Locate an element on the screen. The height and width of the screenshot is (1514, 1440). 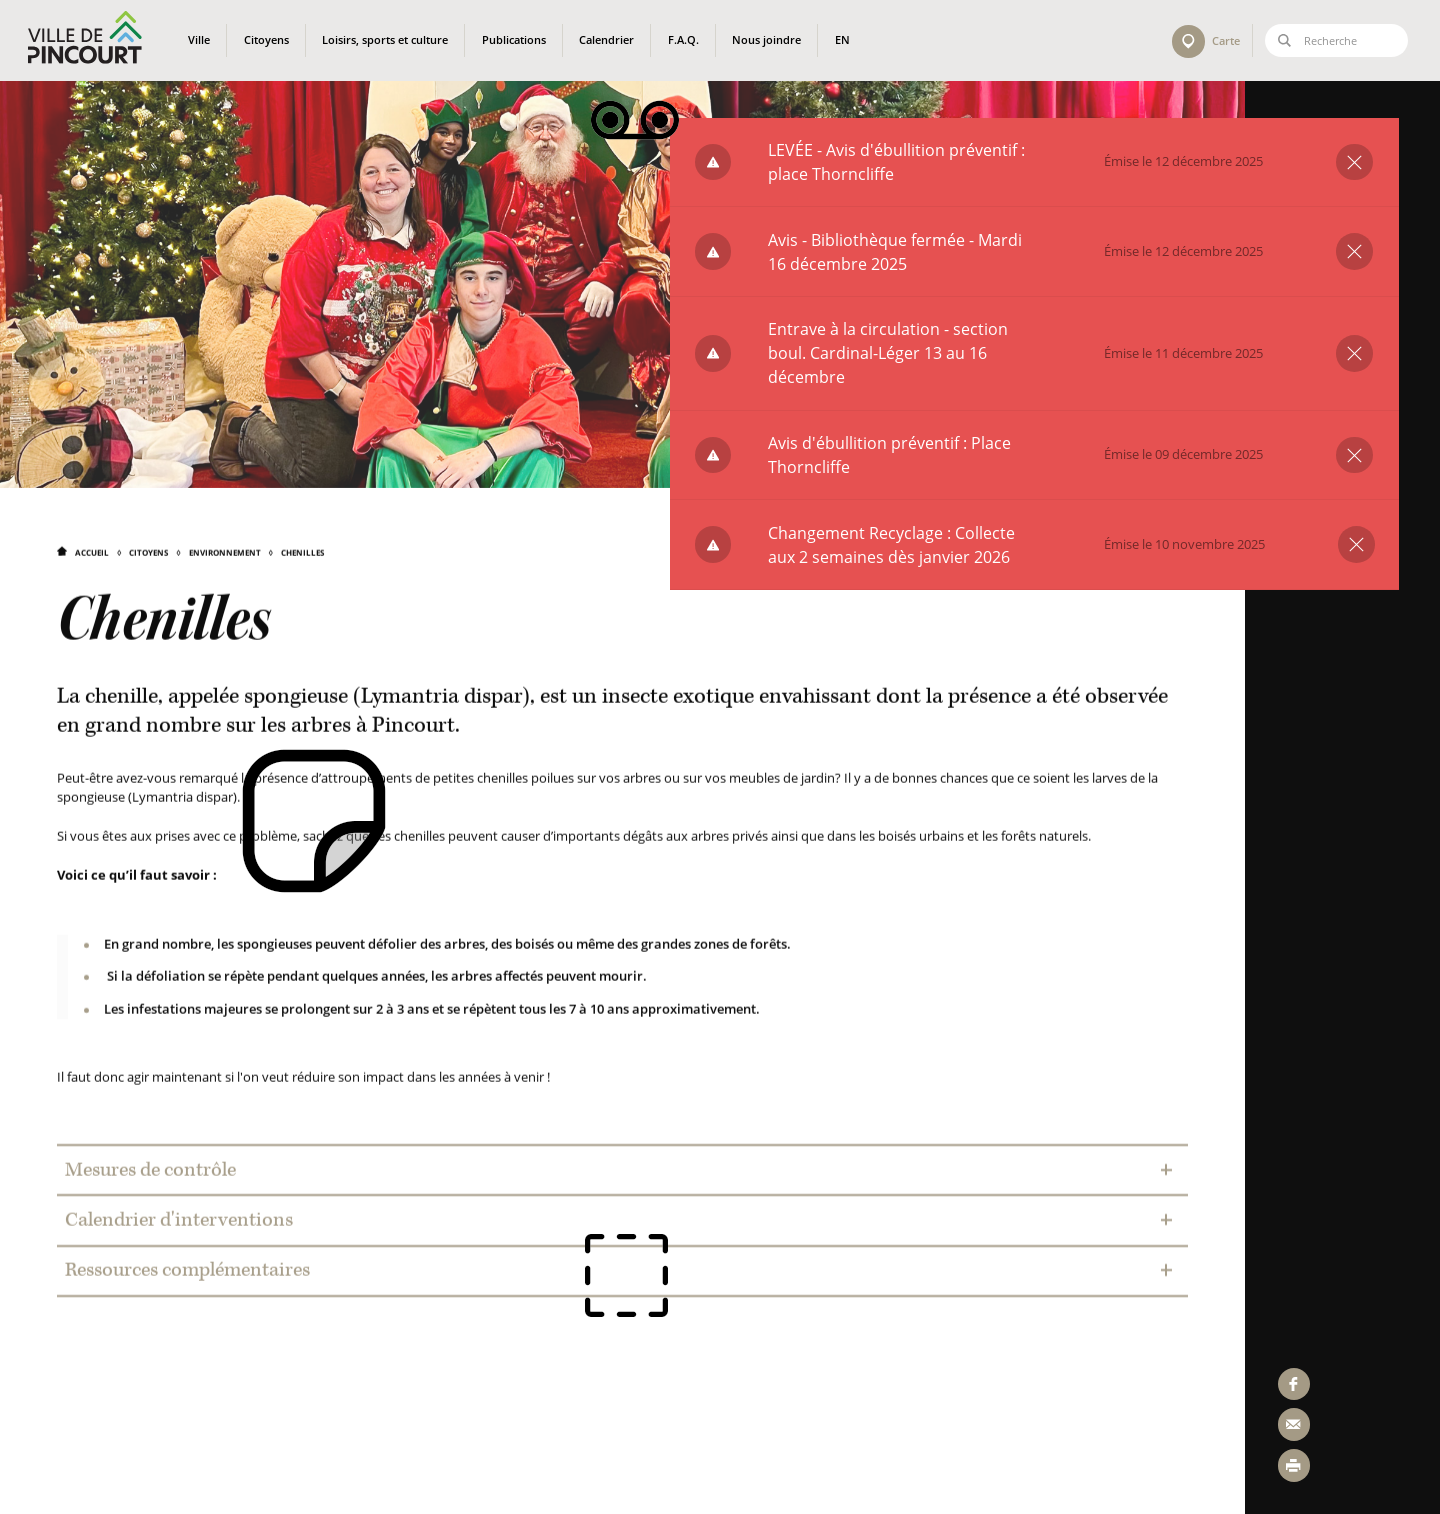
access voicemail messages is located at coordinates (635, 120).